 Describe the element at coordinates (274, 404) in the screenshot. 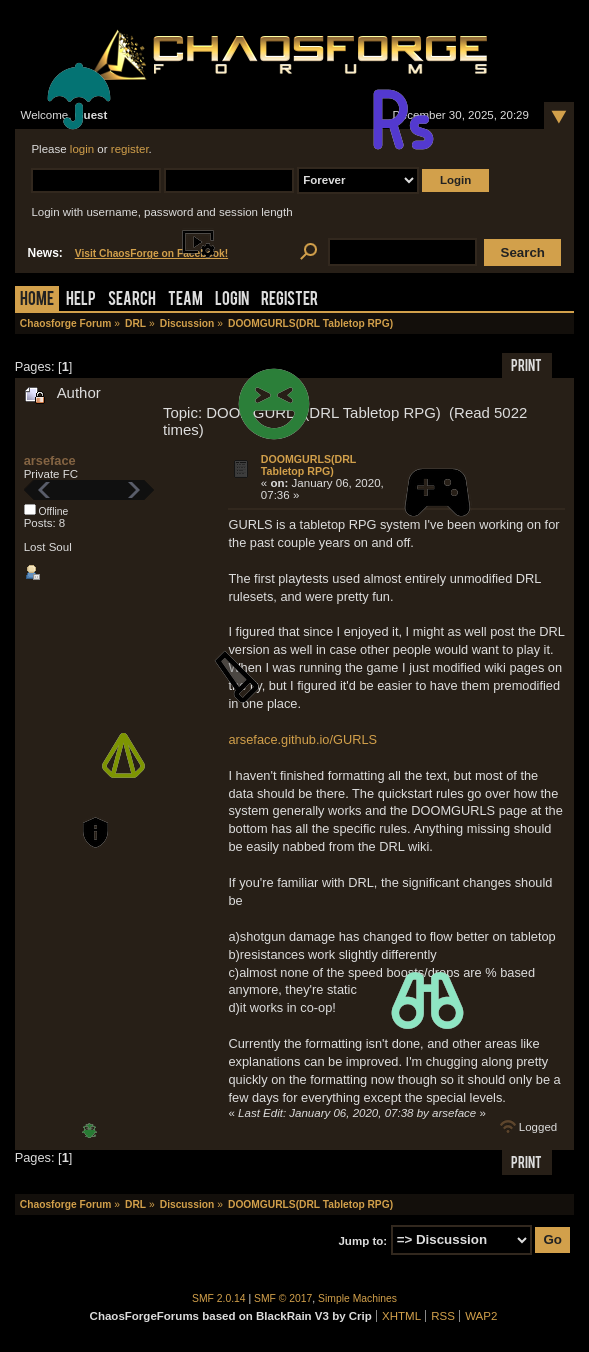

I see `react with laughter to a message` at that location.